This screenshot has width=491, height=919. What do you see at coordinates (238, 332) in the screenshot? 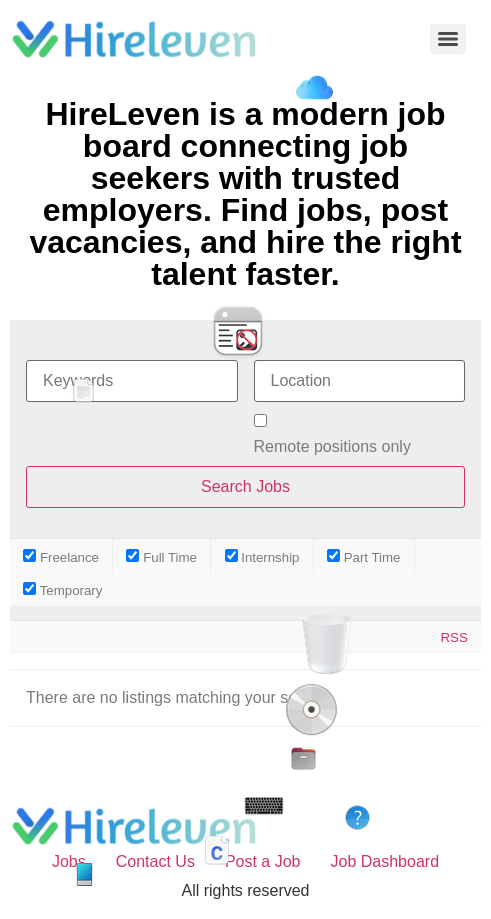
I see `access ad blocker settings in your web browser` at bounding box center [238, 332].